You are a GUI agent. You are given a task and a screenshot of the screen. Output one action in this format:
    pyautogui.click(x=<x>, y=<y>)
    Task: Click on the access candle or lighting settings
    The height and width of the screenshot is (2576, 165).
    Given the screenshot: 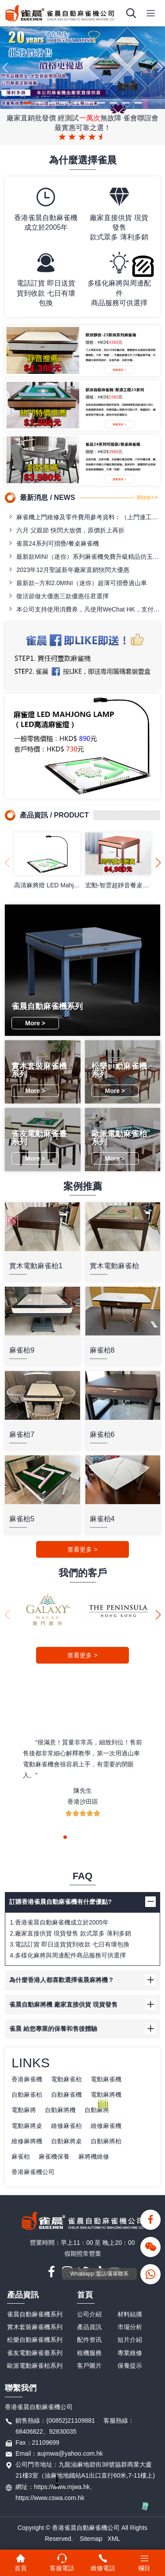 What is the action you would take?
    pyautogui.click(x=103, y=2102)
    